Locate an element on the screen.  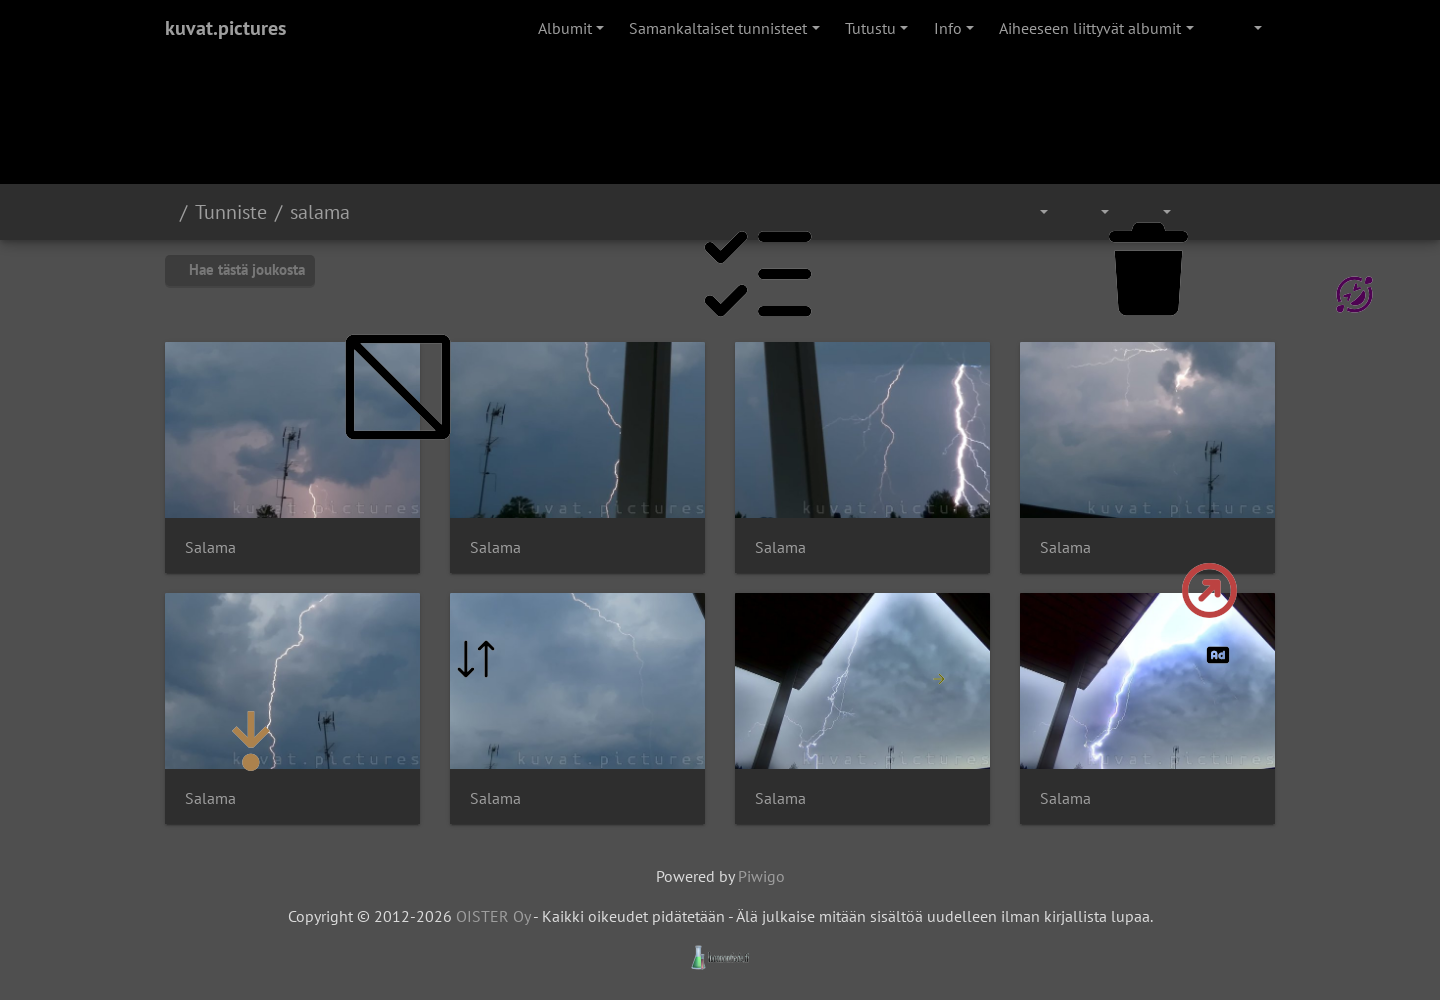
indicates missing or unavailable image content is located at coordinates (398, 387).